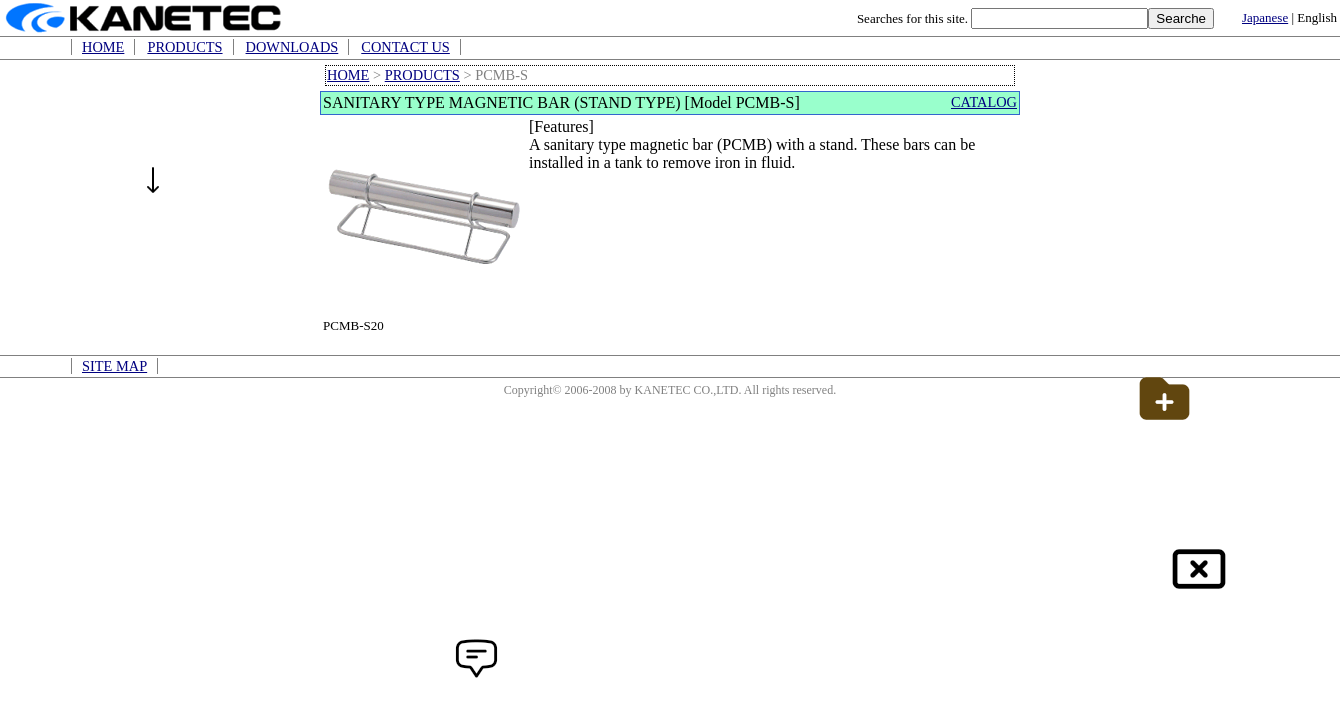 Image resolution: width=1340 pixels, height=720 pixels. What do you see at coordinates (153, 180) in the screenshot?
I see `scroll down for more content` at bounding box center [153, 180].